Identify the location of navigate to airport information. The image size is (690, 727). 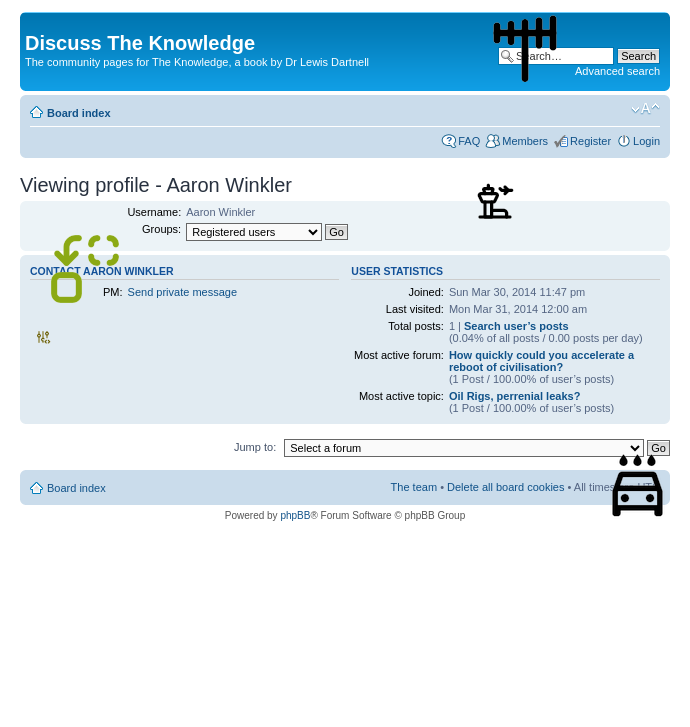
(495, 202).